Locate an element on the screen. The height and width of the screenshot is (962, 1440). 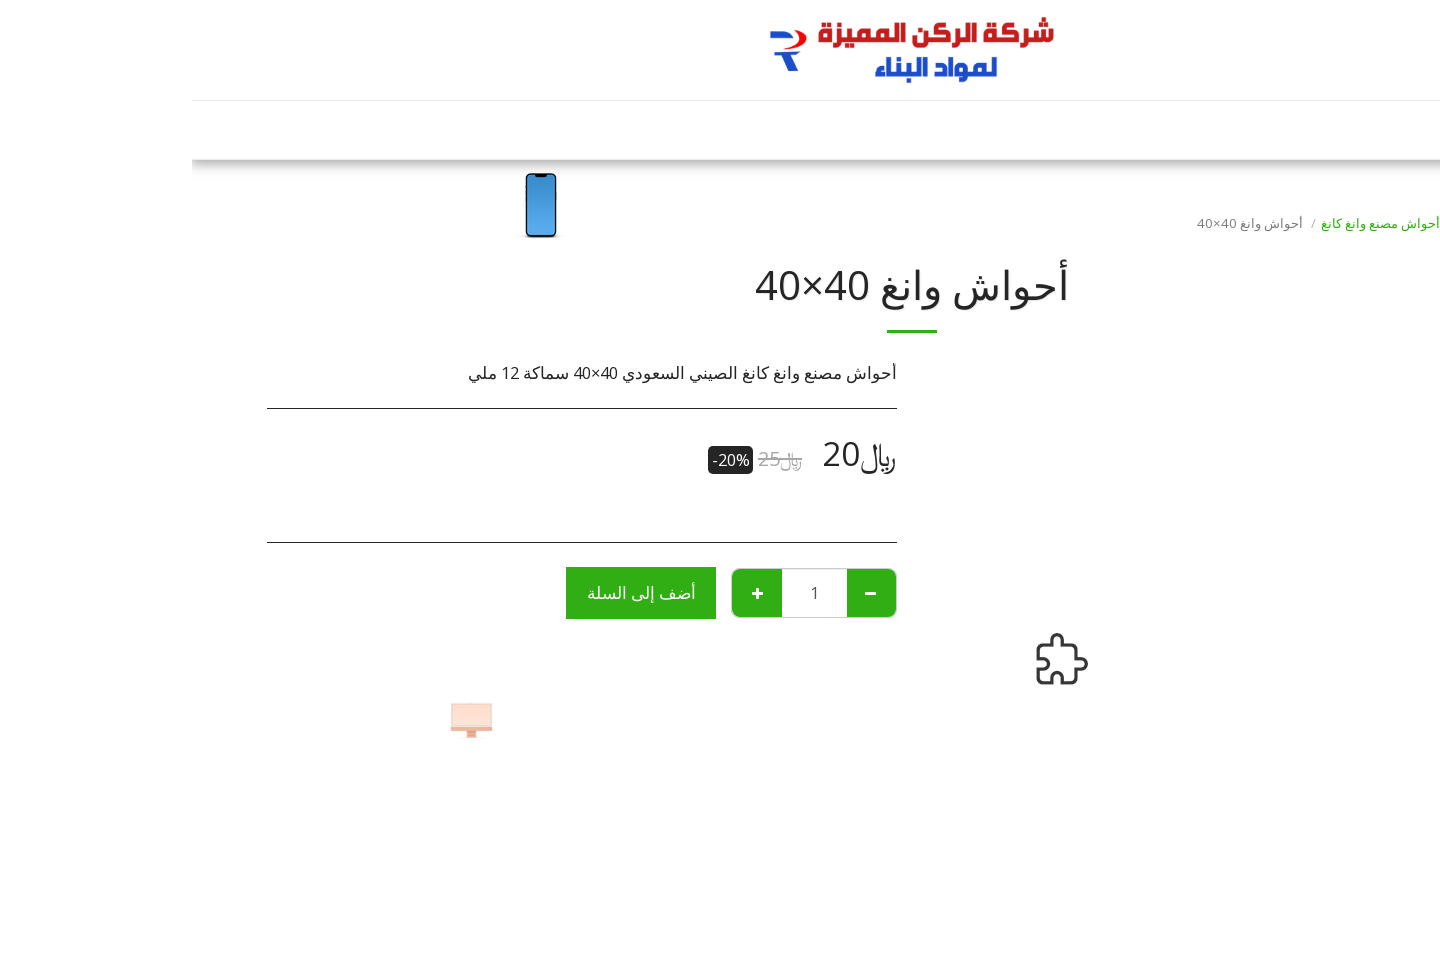
represents an orange iMac device in system settings is located at coordinates (471, 719).